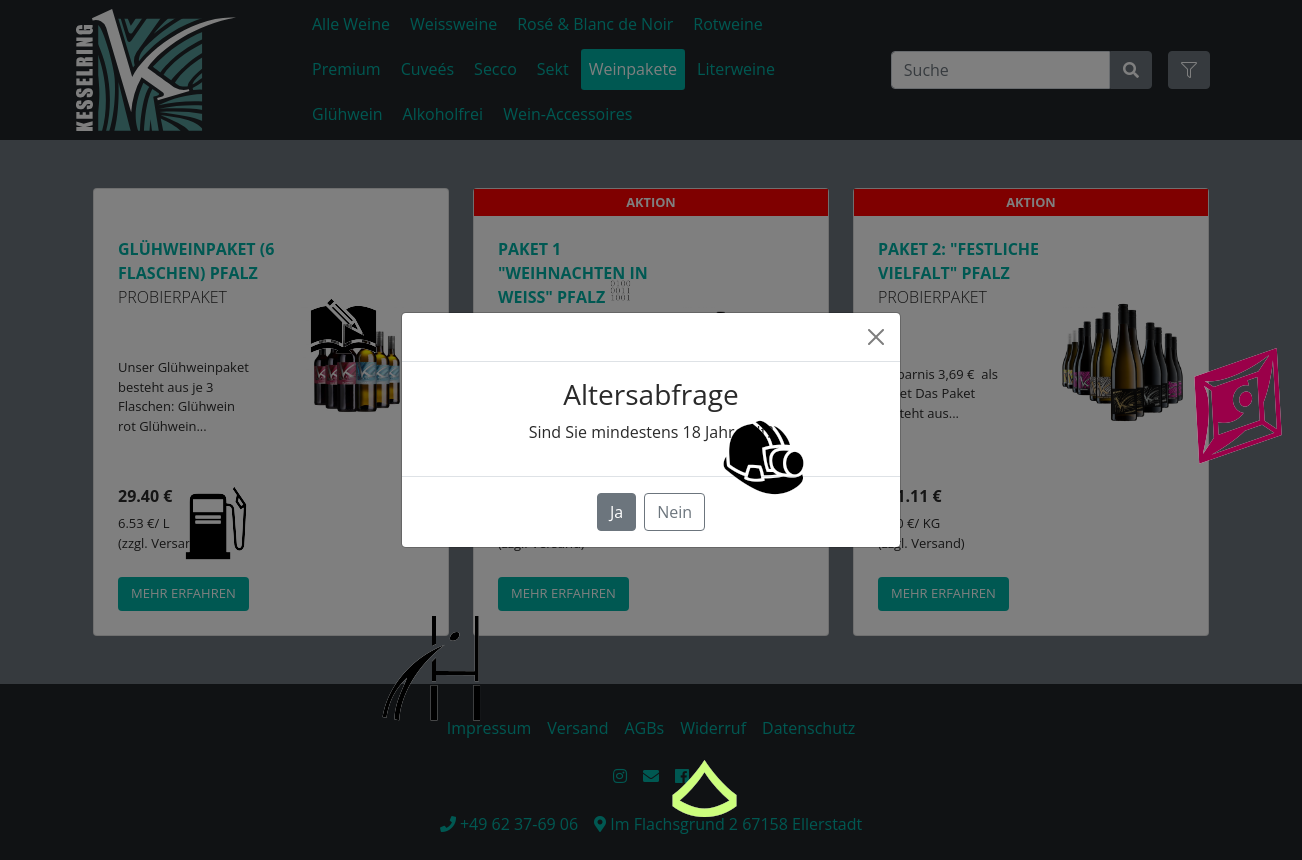 This screenshot has height=860, width=1302. Describe the element at coordinates (1238, 406) in the screenshot. I see `indicates a rare or precious item in a game inventory` at that location.